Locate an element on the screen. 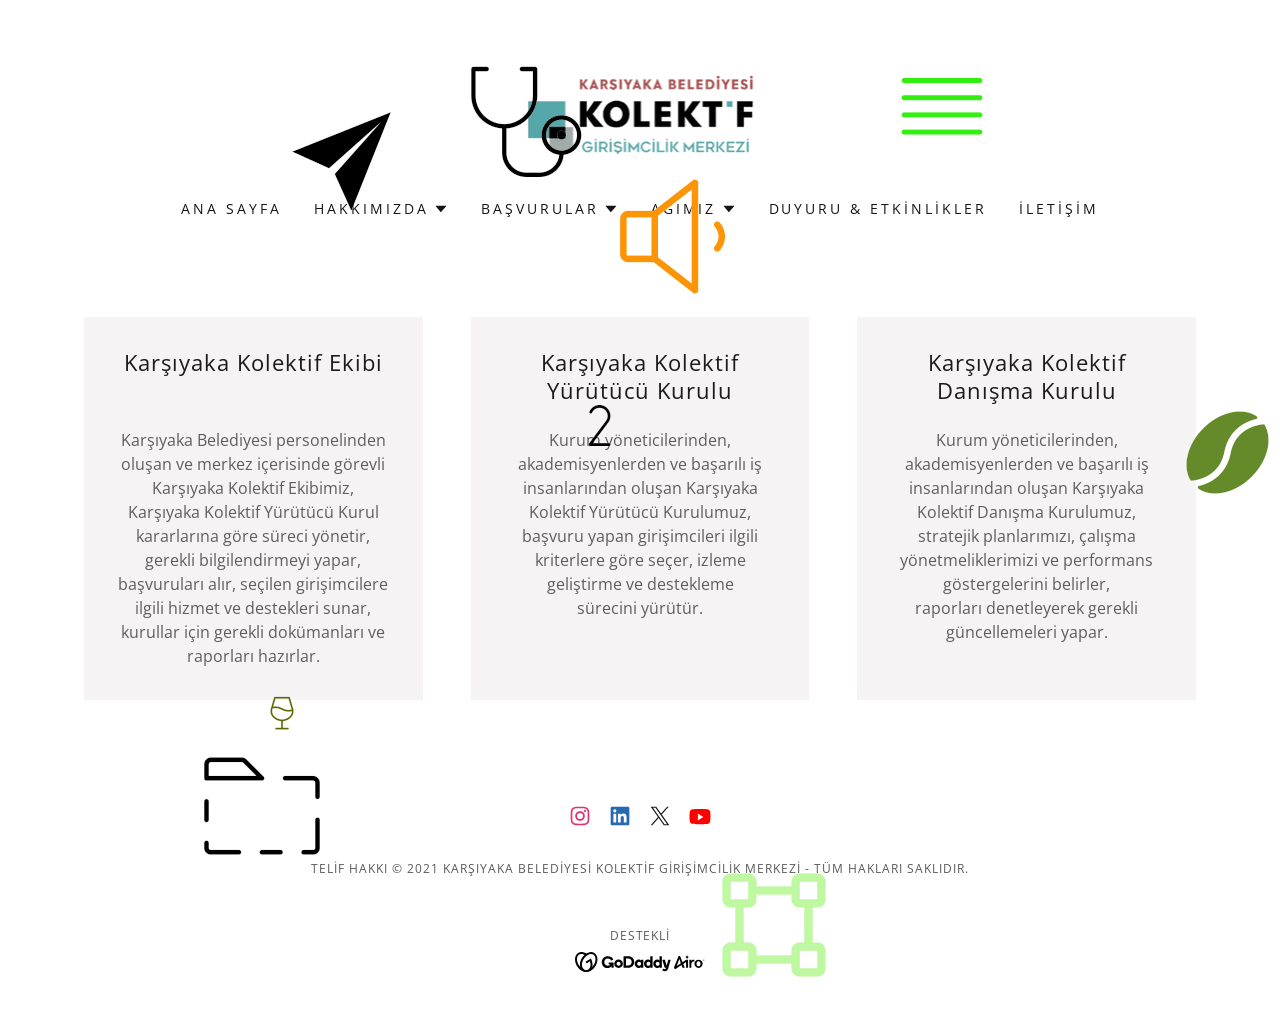 This screenshot has width=1280, height=1028. browse wine selection or menu is located at coordinates (282, 712).